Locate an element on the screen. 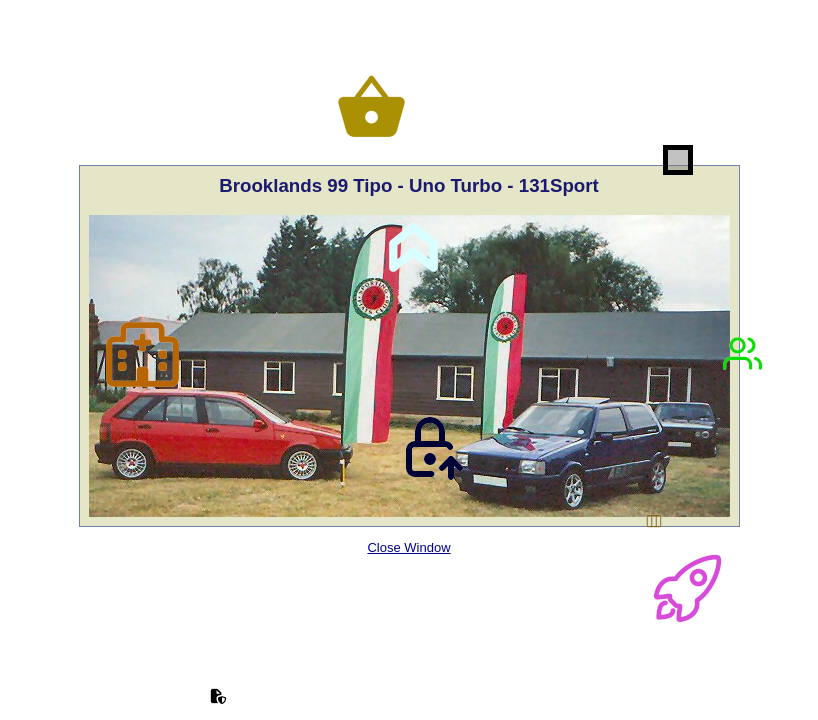  indicates a protected or secure file is located at coordinates (218, 696).